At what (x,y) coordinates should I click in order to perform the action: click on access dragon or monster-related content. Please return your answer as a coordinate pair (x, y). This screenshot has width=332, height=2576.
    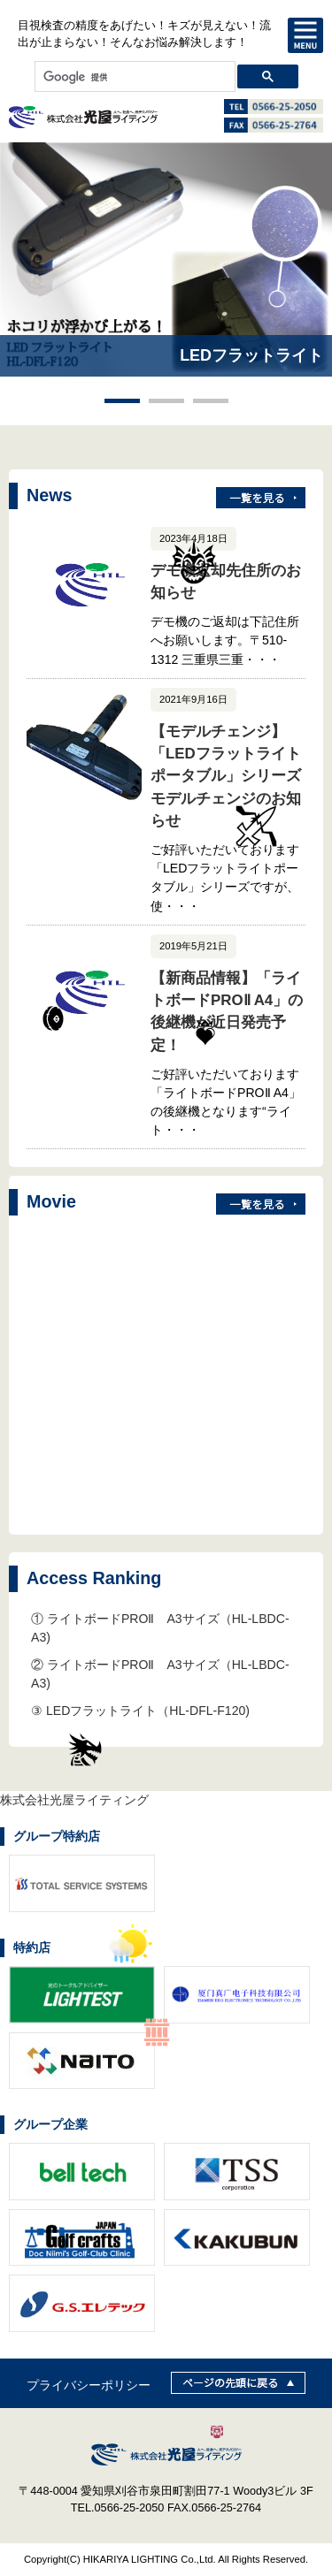
    Looking at the image, I should click on (85, 1749).